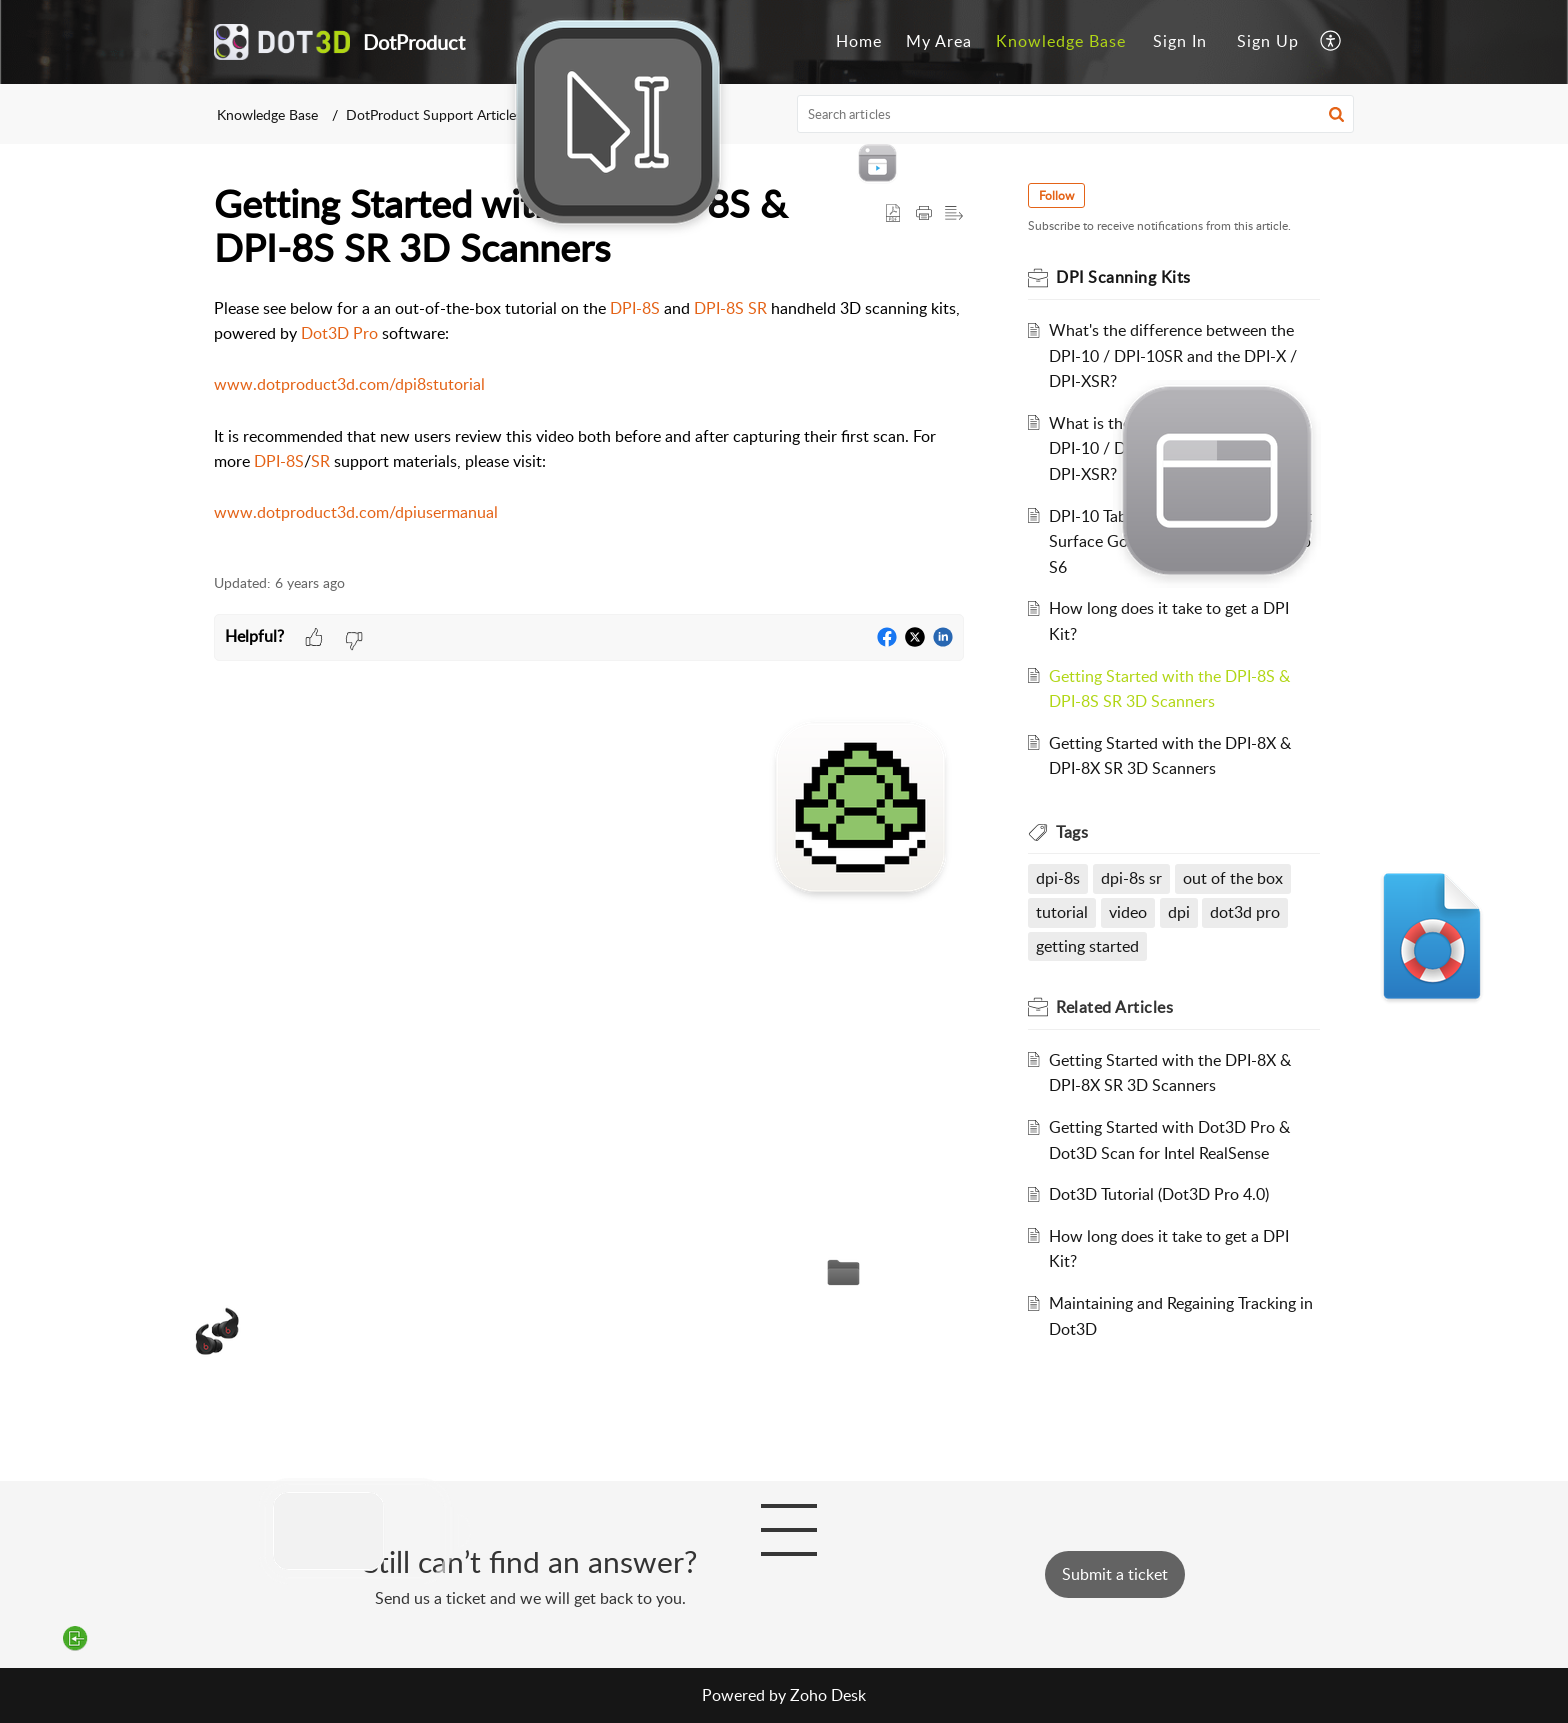  What do you see at coordinates (860, 807) in the screenshot?
I see `open turtl secure note-taking app` at bounding box center [860, 807].